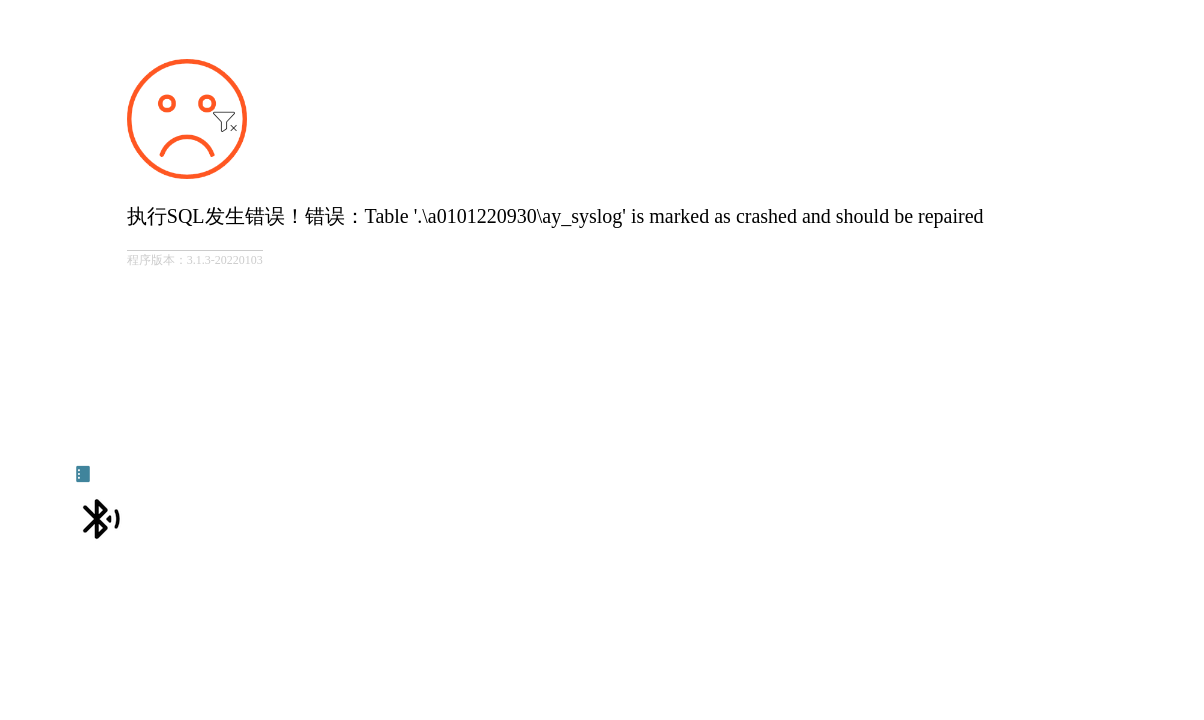  I want to click on bluetooth audio device connected, so click(101, 519).